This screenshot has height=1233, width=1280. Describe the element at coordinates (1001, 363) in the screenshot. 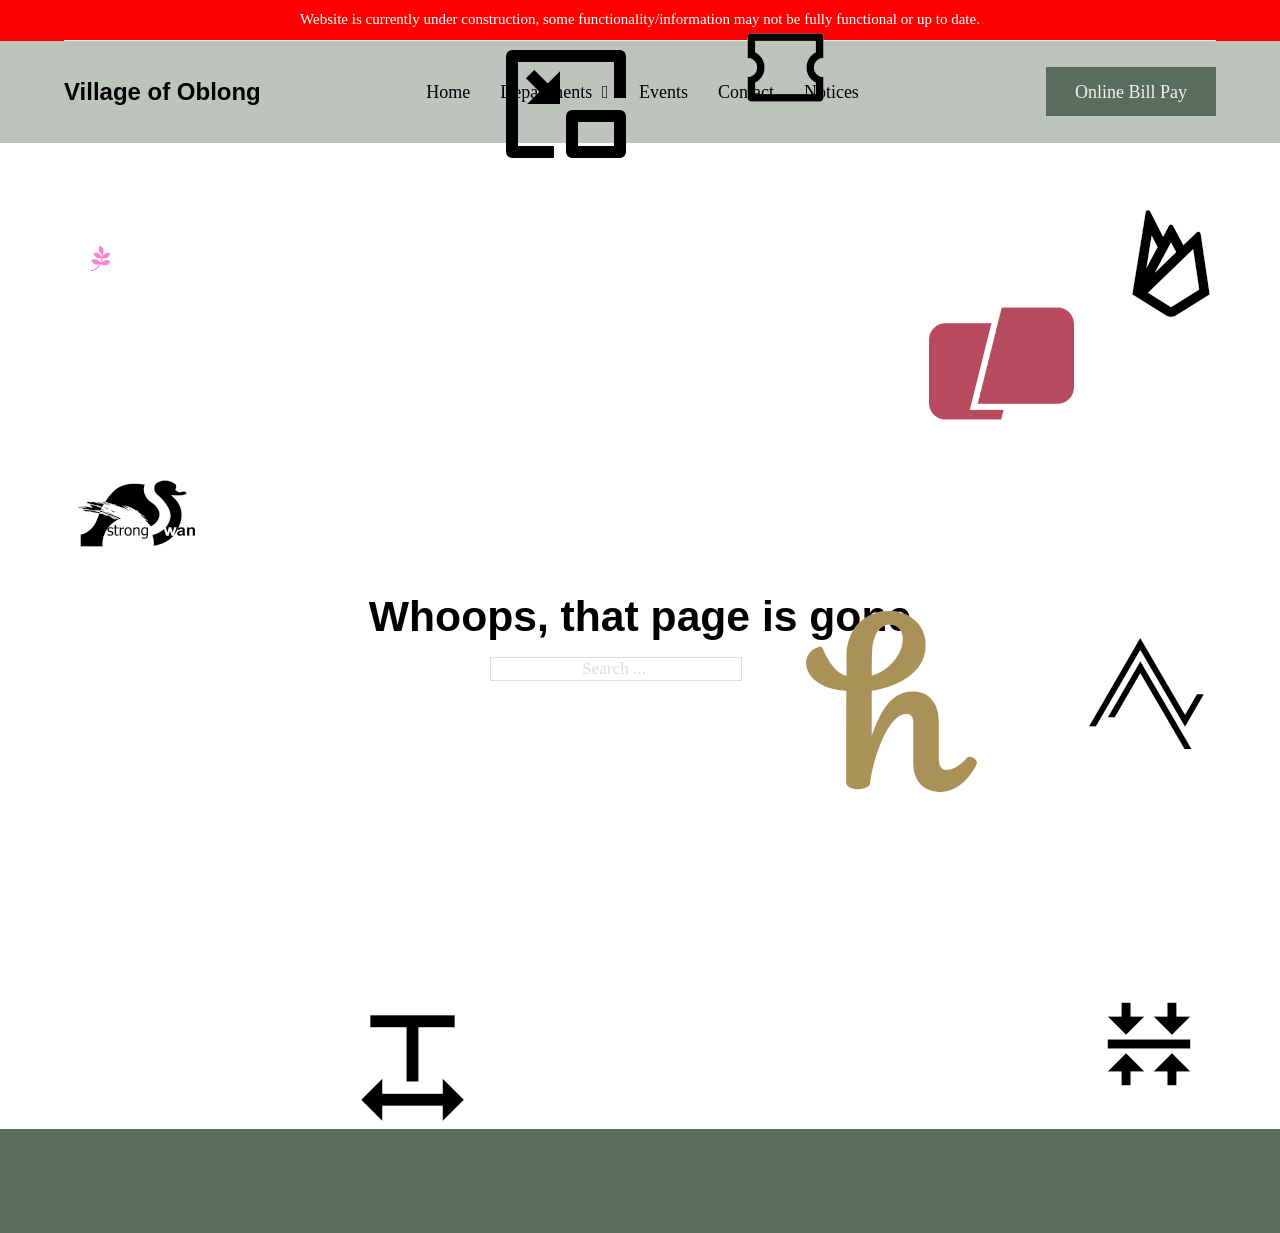

I see `open the warp terminal application` at that location.